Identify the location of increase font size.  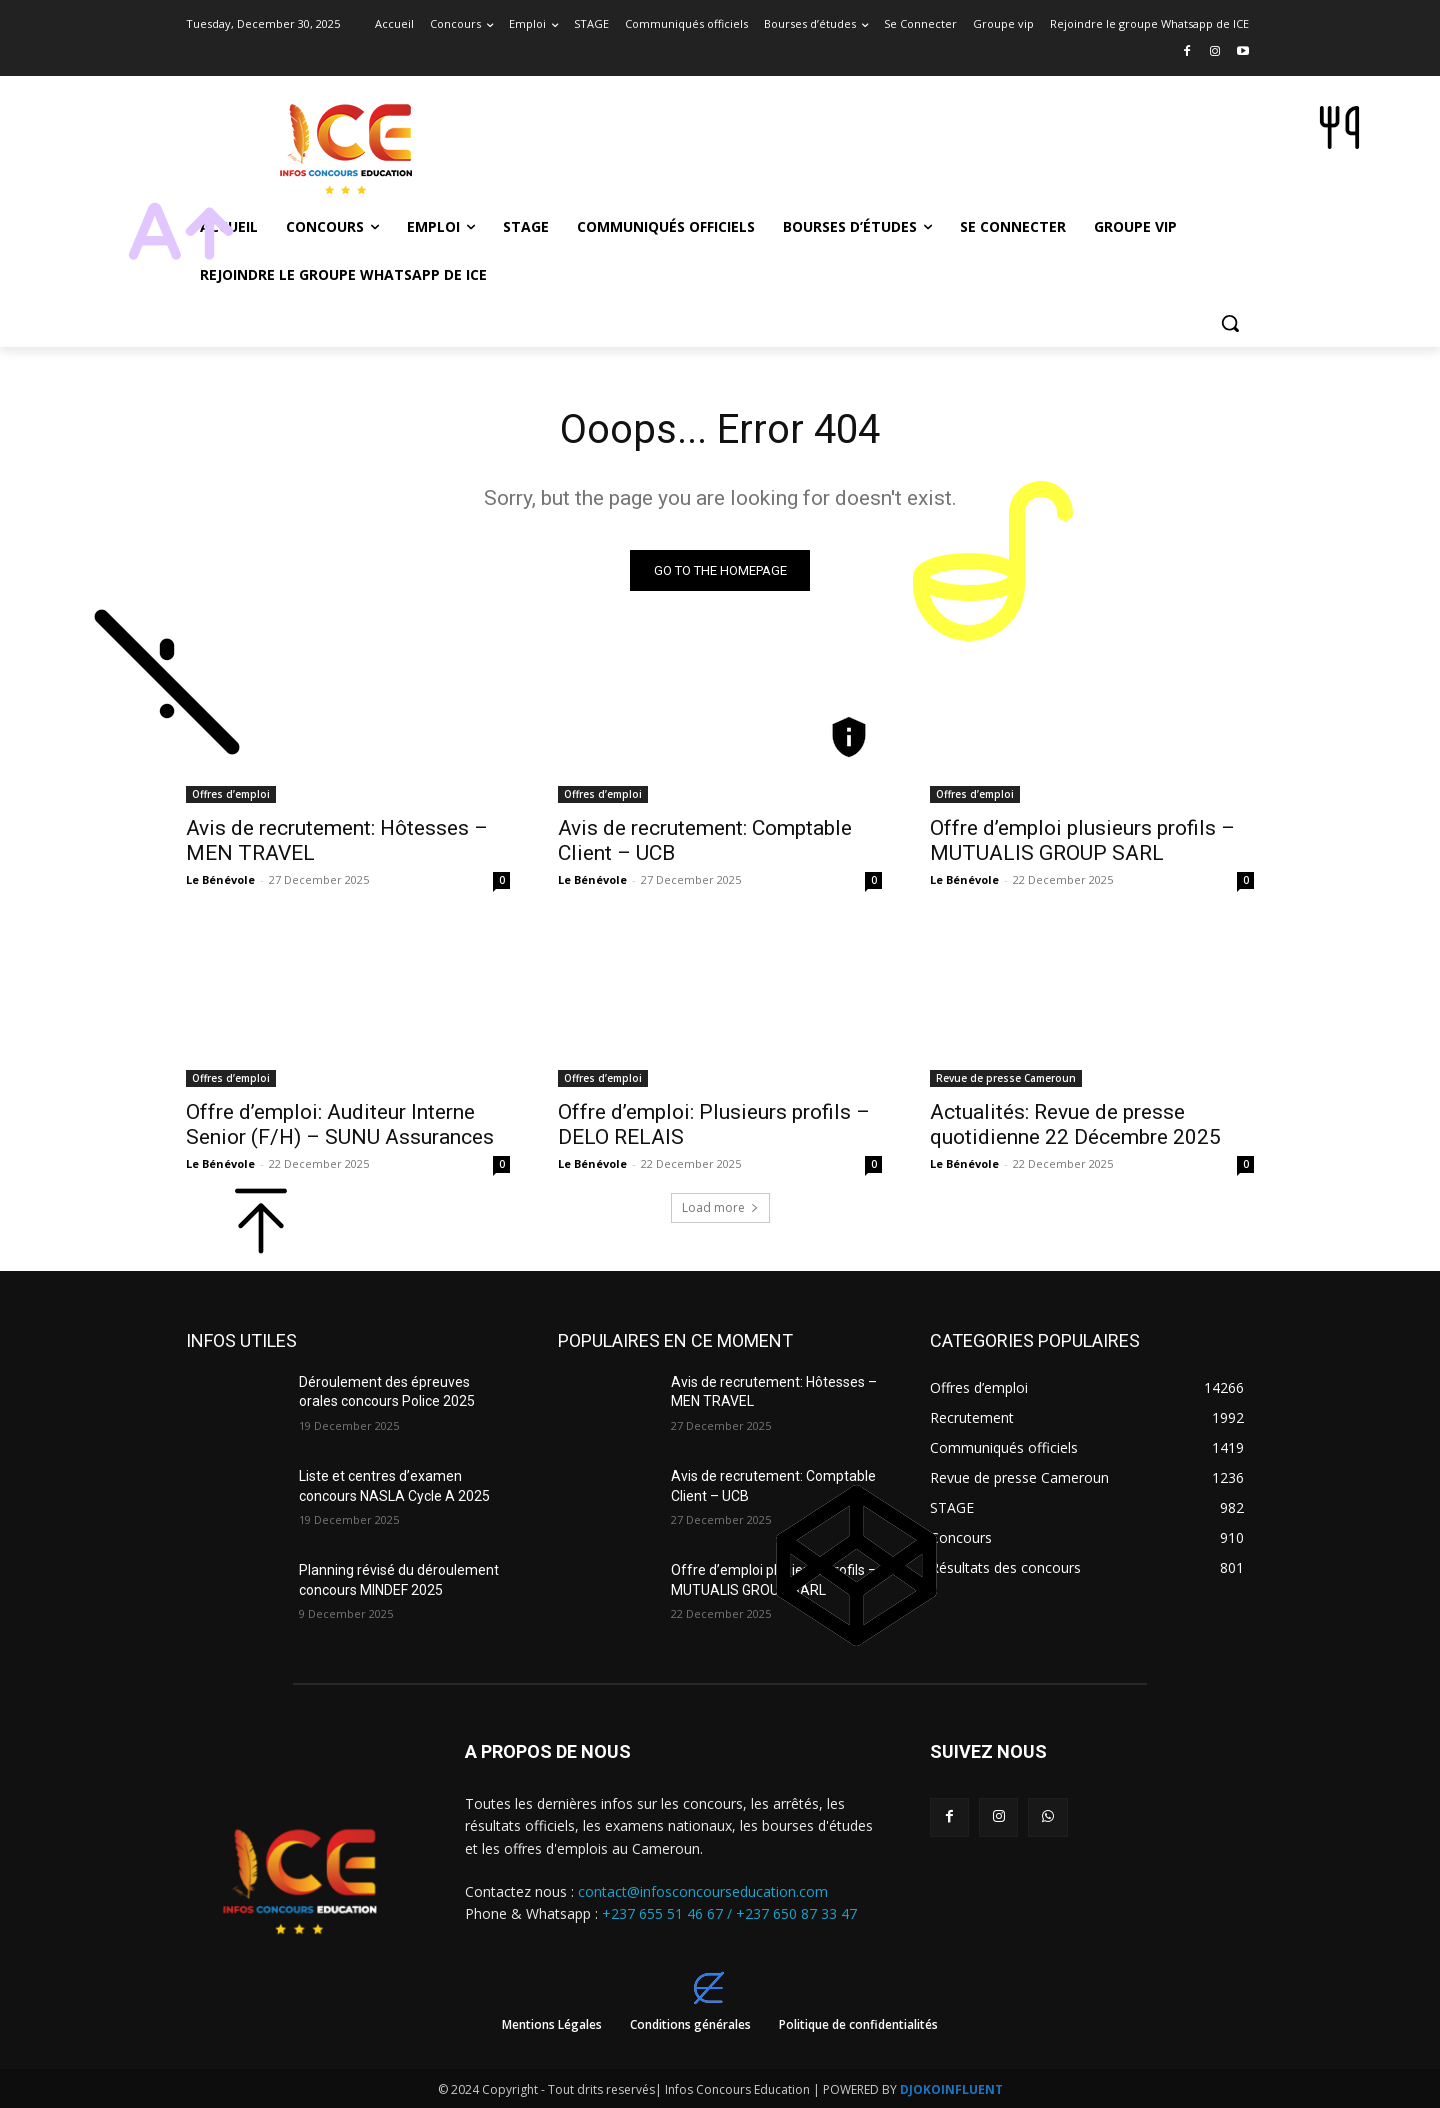
(181, 236).